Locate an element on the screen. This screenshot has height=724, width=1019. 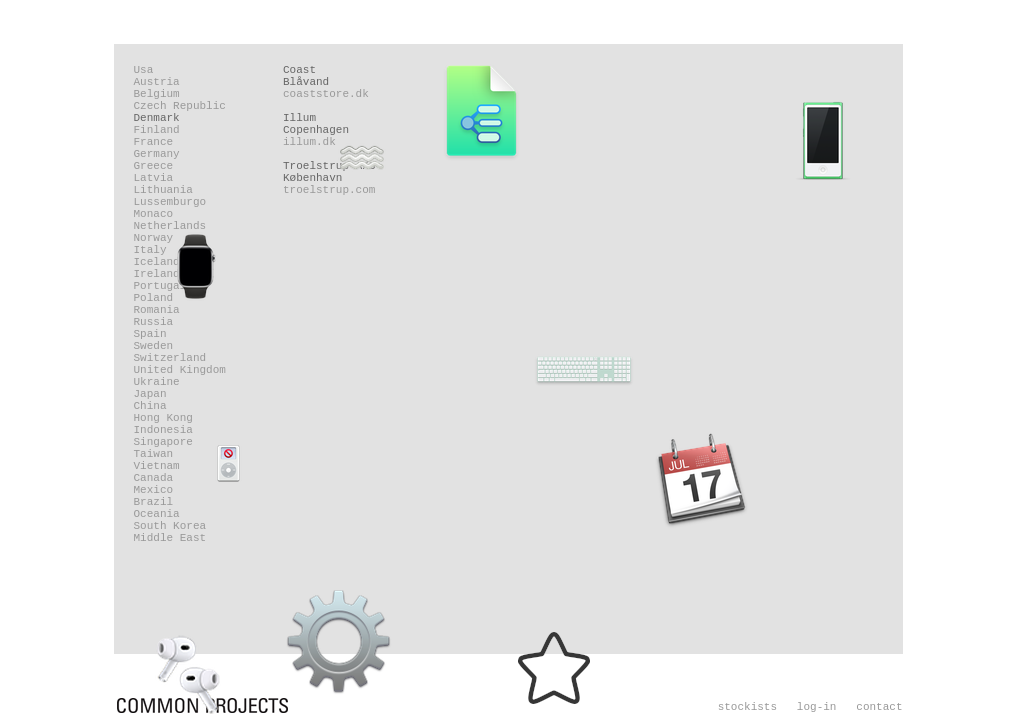
iPod nano device connected is located at coordinates (823, 141).